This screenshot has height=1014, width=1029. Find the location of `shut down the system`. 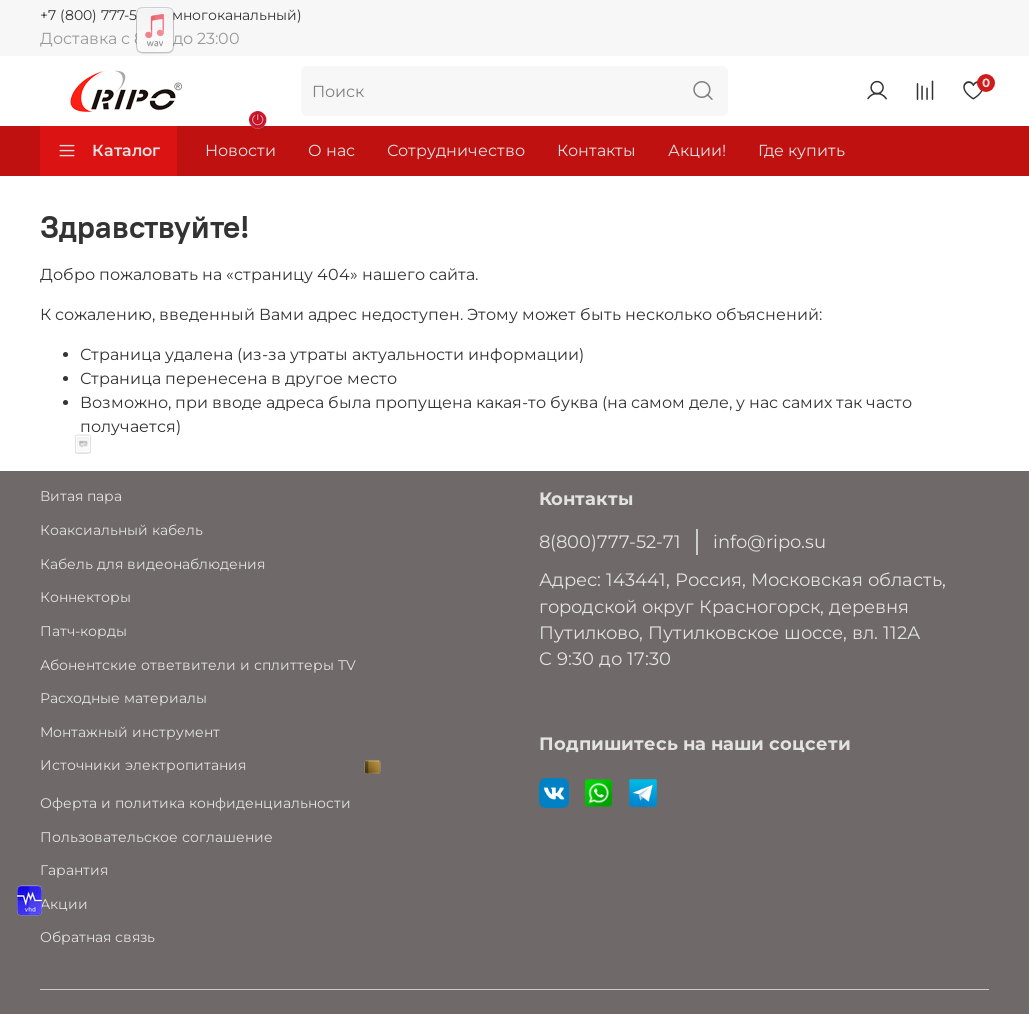

shut down the system is located at coordinates (258, 120).